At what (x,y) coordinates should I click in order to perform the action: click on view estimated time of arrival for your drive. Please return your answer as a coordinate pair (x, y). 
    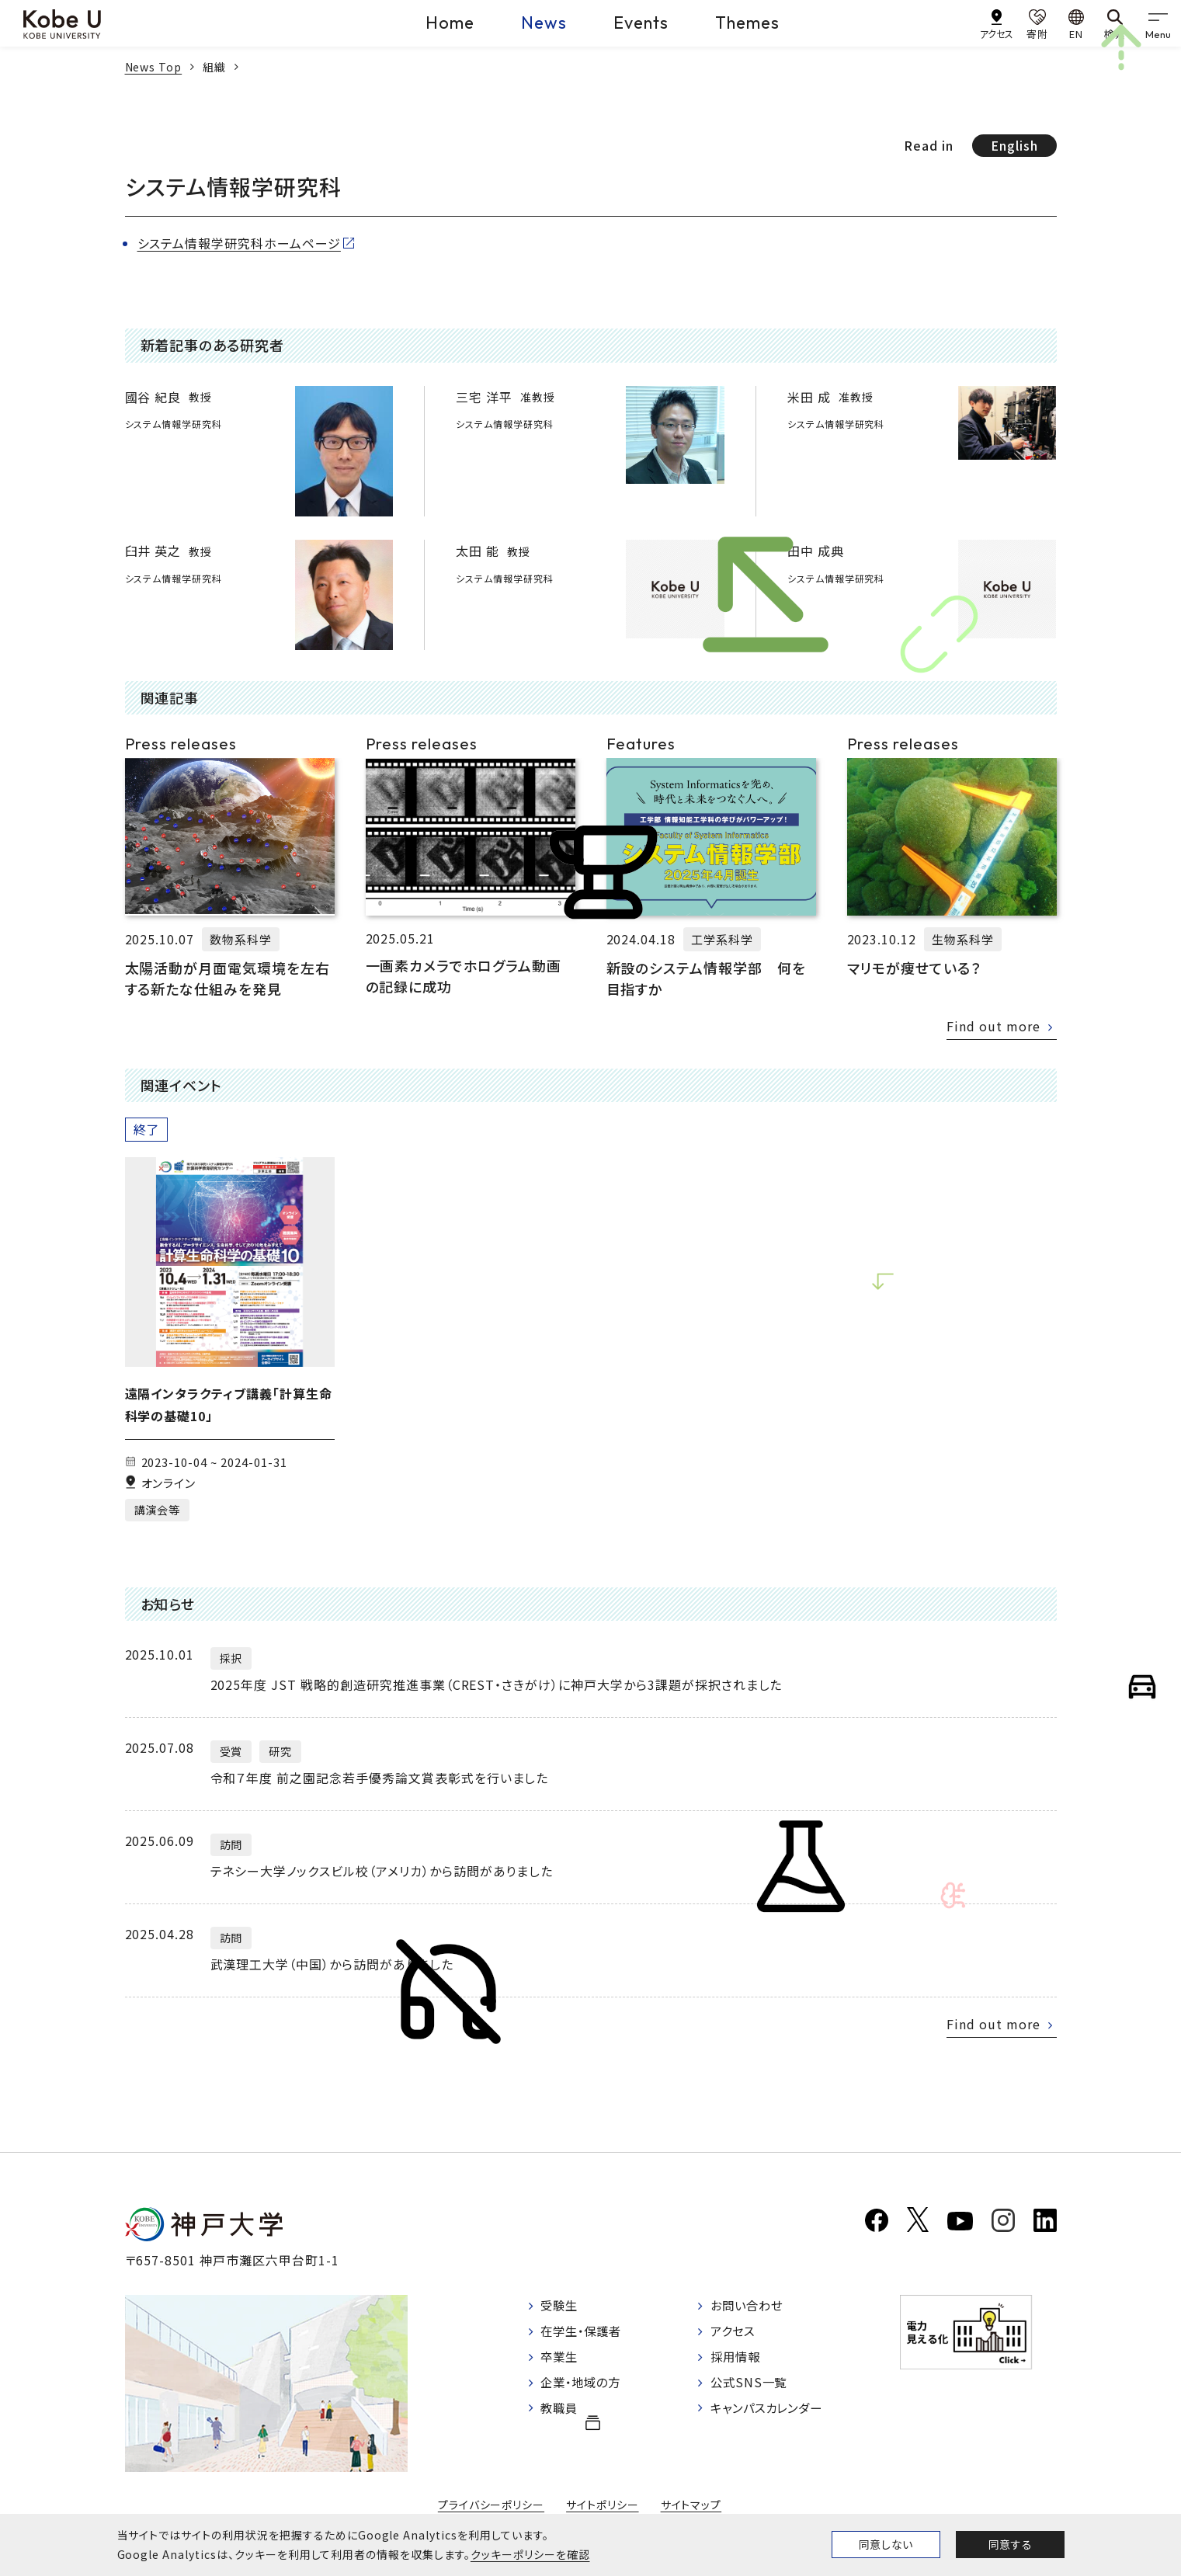
    Looking at the image, I should click on (1142, 1687).